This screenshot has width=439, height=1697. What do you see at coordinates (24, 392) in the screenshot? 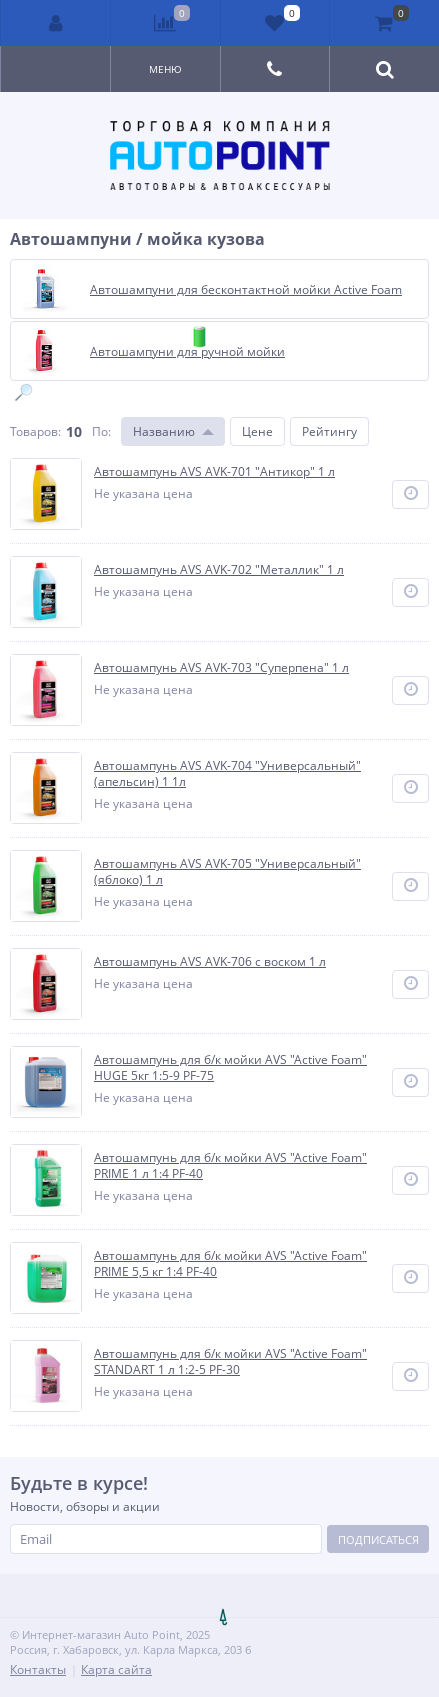
I see `search for content or files` at bounding box center [24, 392].